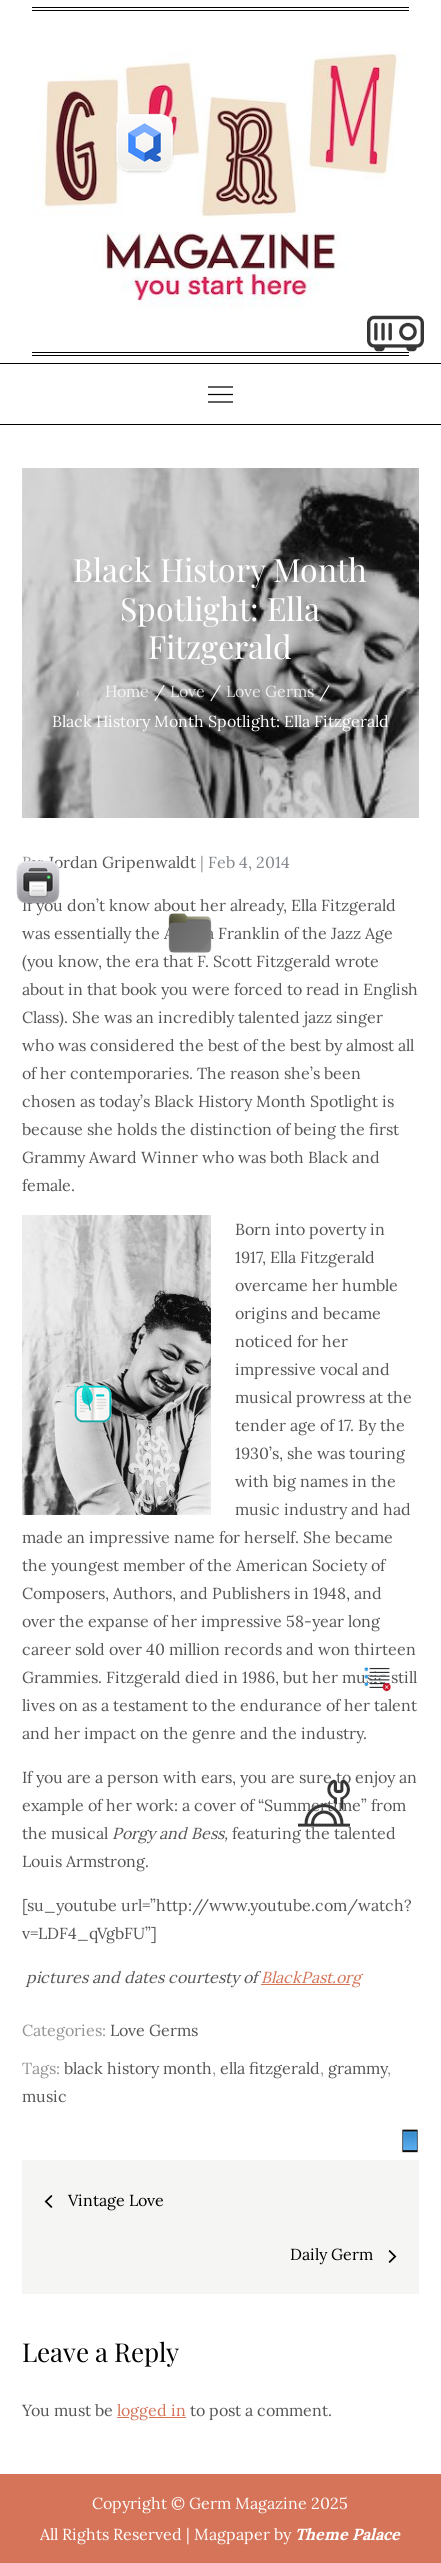 This screenshot has width=441, height=2563. What do you see at coordinates (190, 933) in the screenshot?
I see `open folder to view contents` at bounding box center [190, 933].